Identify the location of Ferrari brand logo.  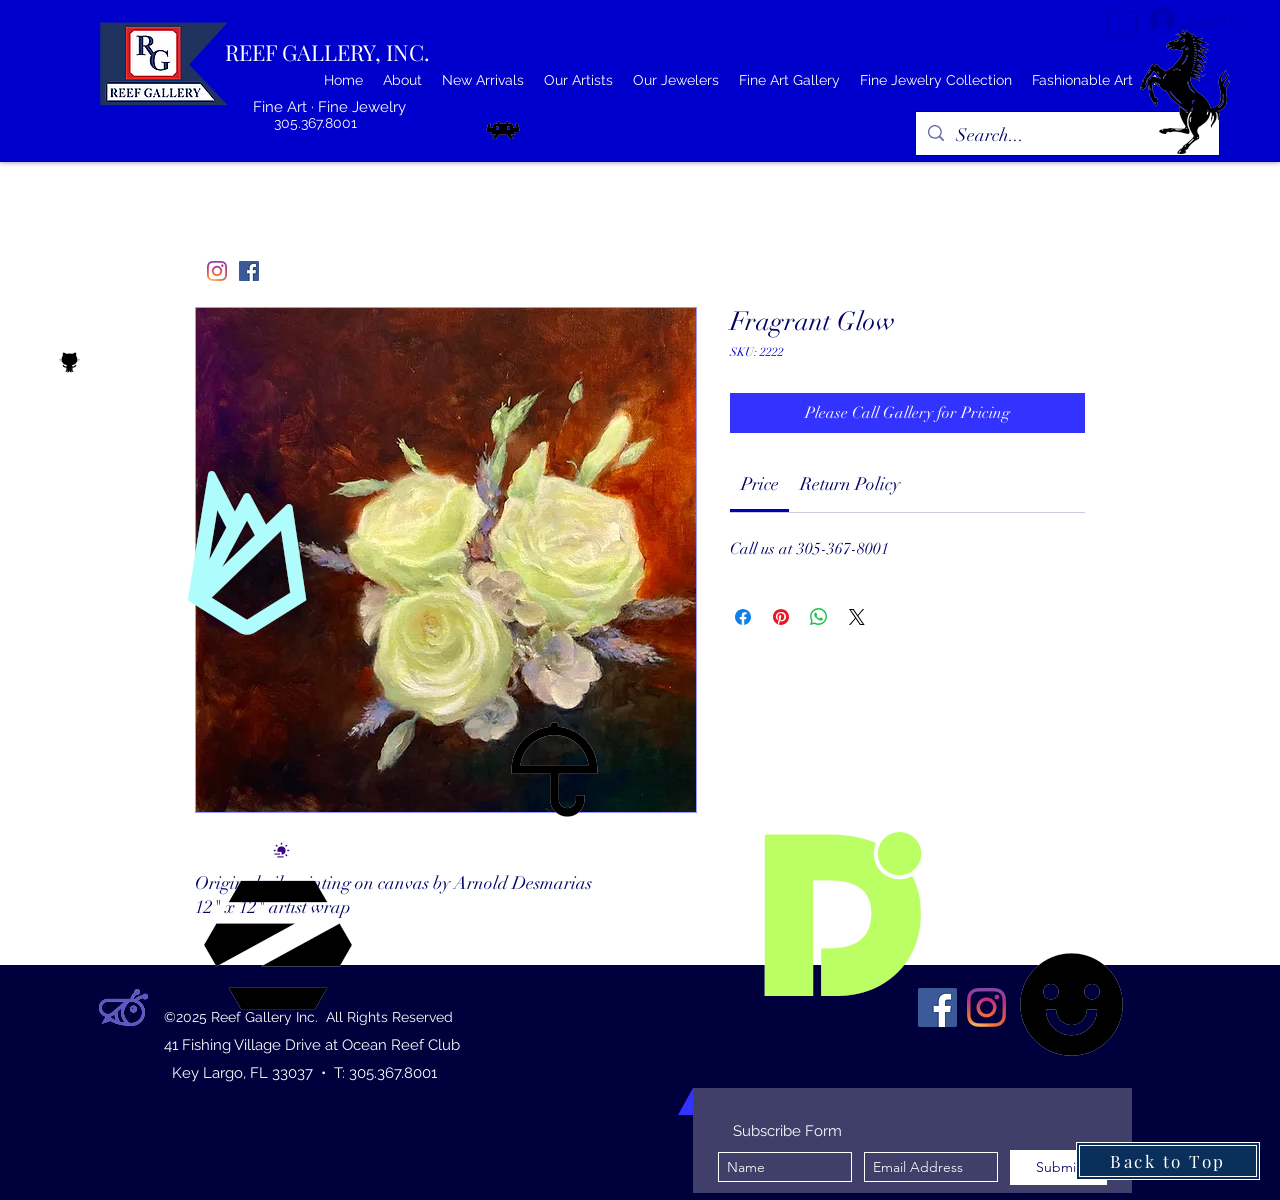
(1185, 92).